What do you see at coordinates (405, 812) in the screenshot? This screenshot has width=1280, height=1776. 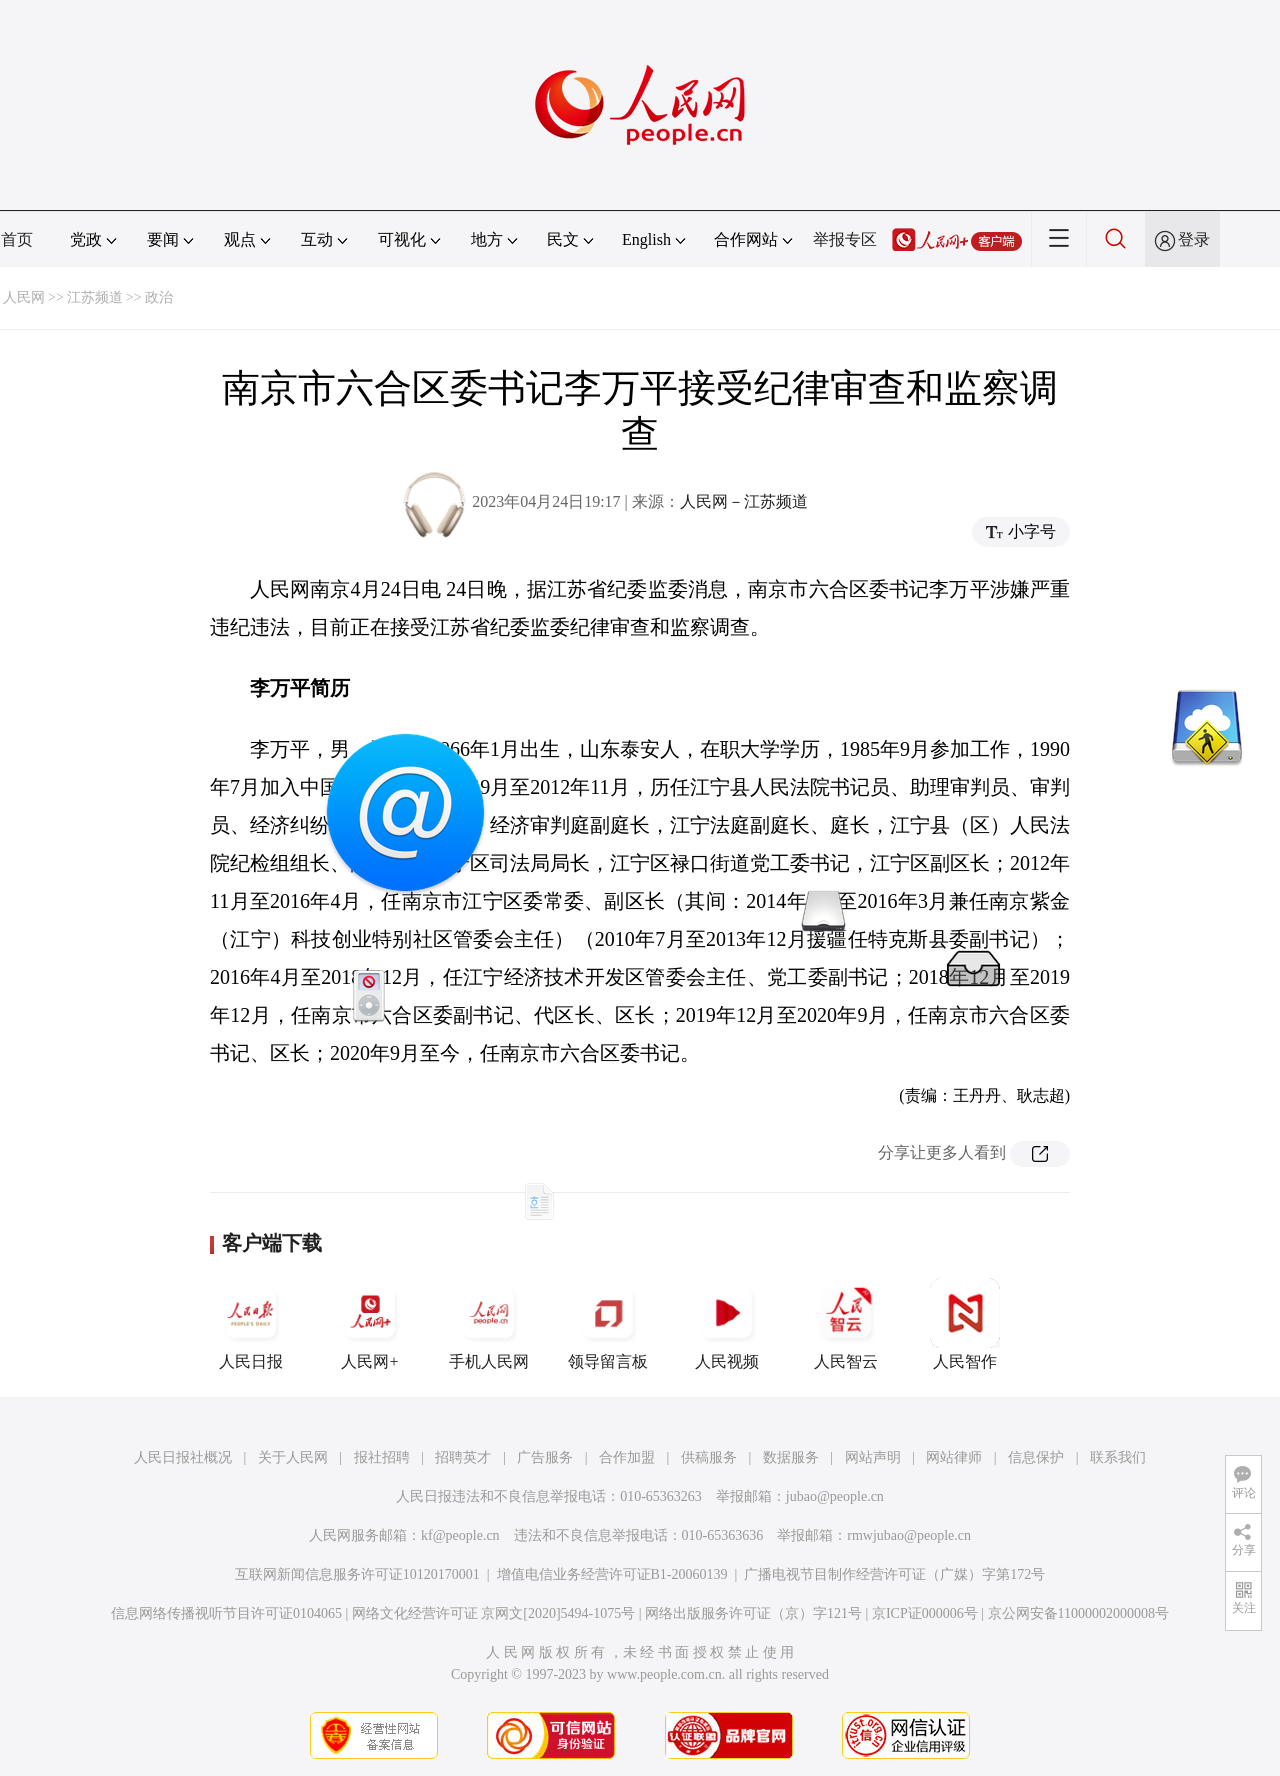 I see `access user accounts settings` at bounding box center [405, 812].